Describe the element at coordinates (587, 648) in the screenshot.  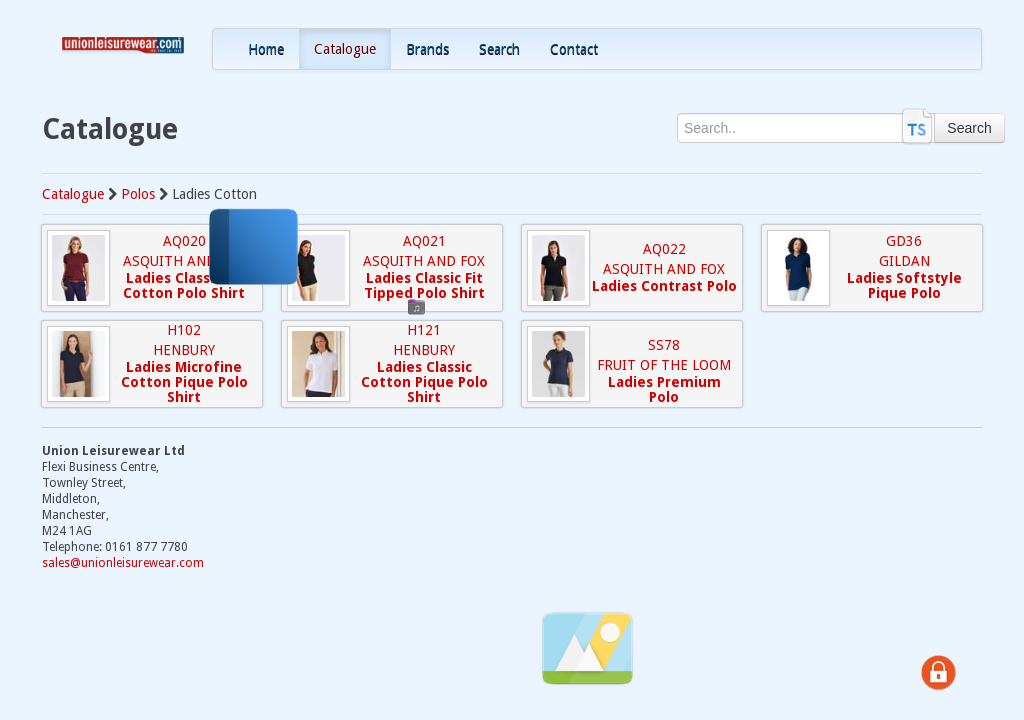
I see `open photo management app` at that location.